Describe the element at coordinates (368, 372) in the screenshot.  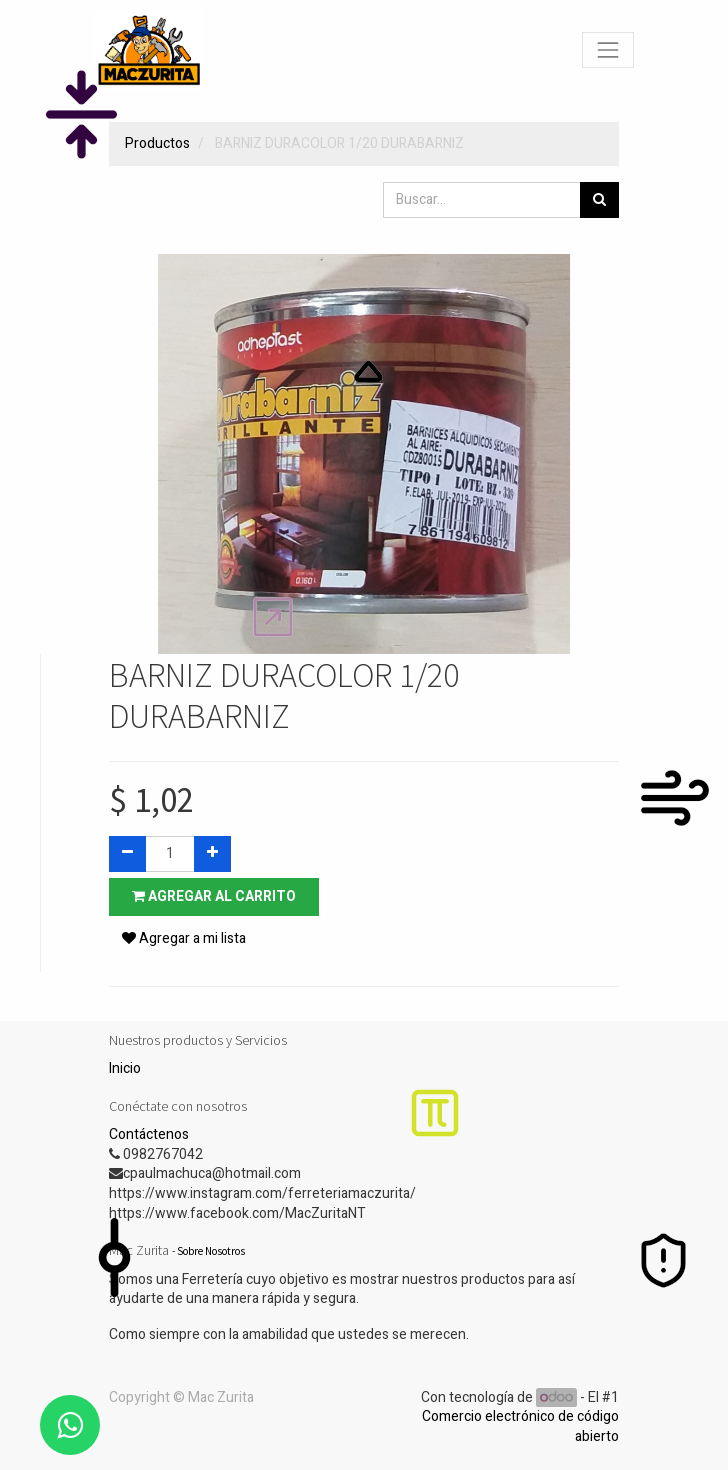
I see `scroll to top of page` at that location.